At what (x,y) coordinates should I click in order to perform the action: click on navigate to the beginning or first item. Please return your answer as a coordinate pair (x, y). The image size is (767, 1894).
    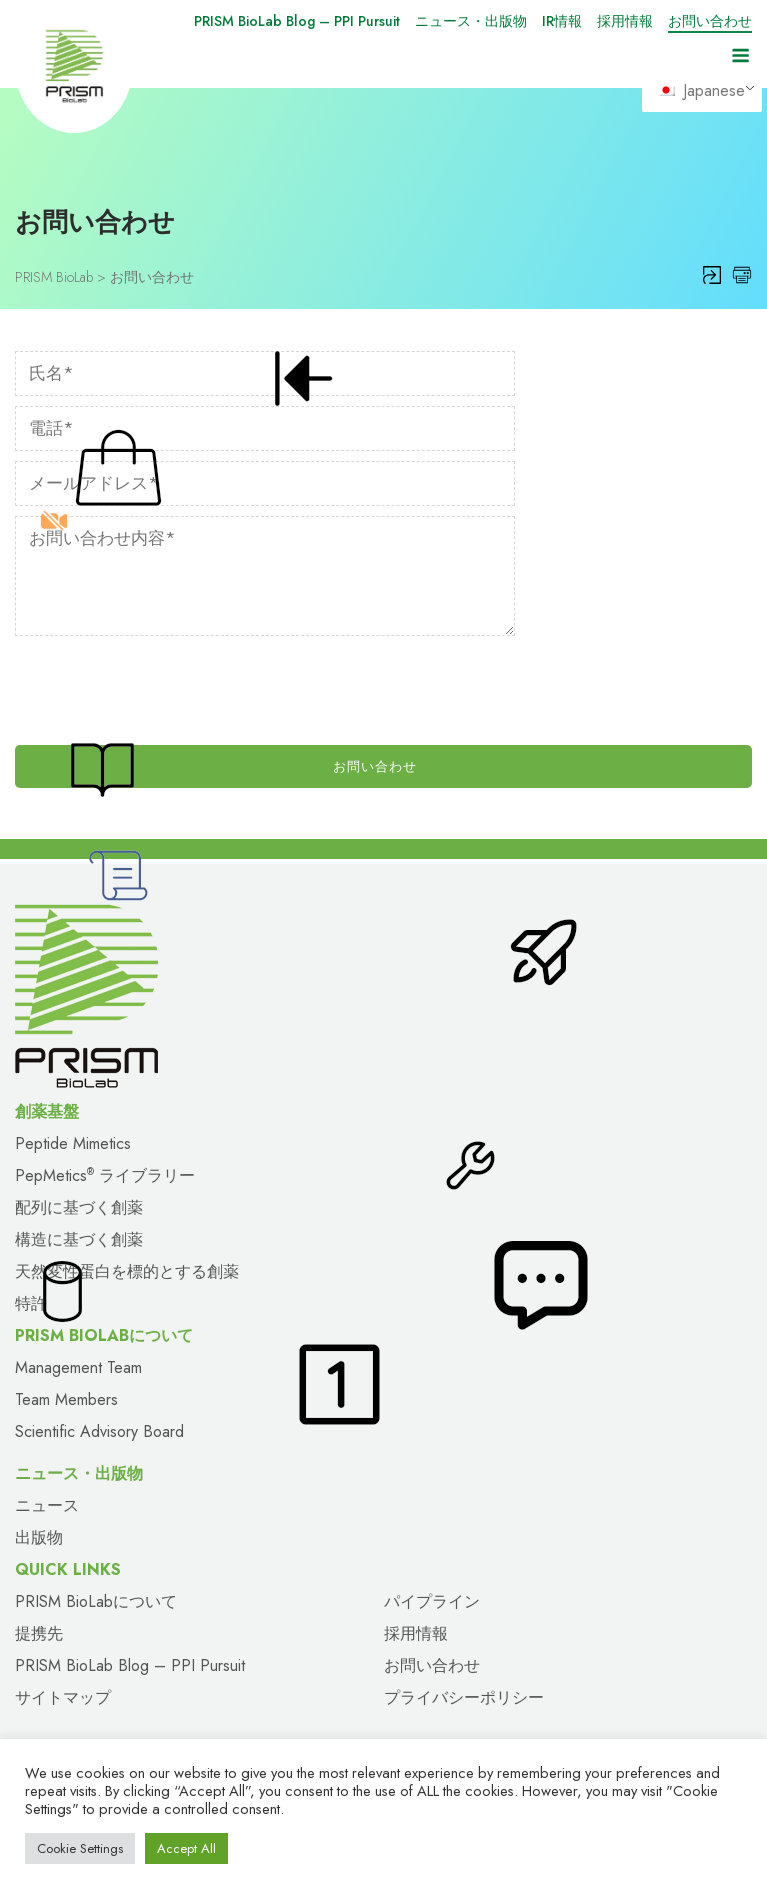
    Looking at the image, I should click on (302, 378).